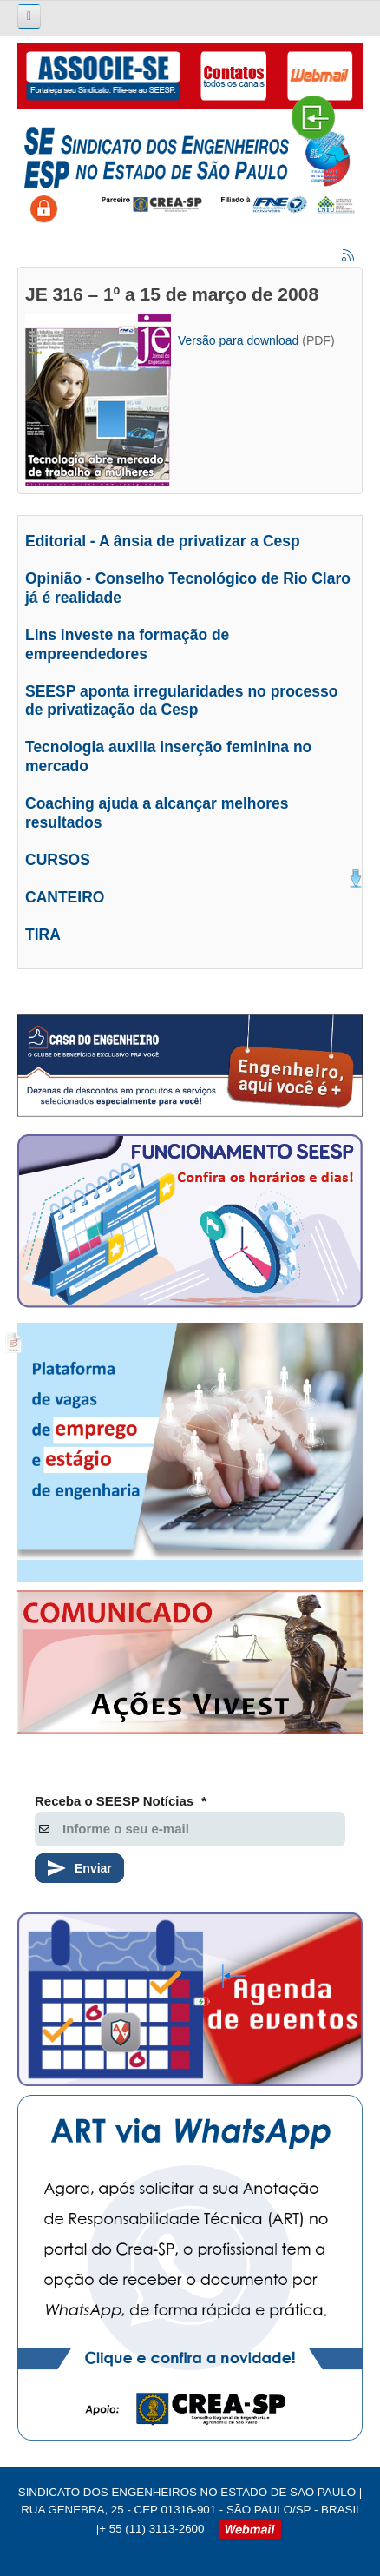 The height and width of the screenshot is (2576, 380). I want to click on indicates a file or folder is read-only, so click(43, 208).